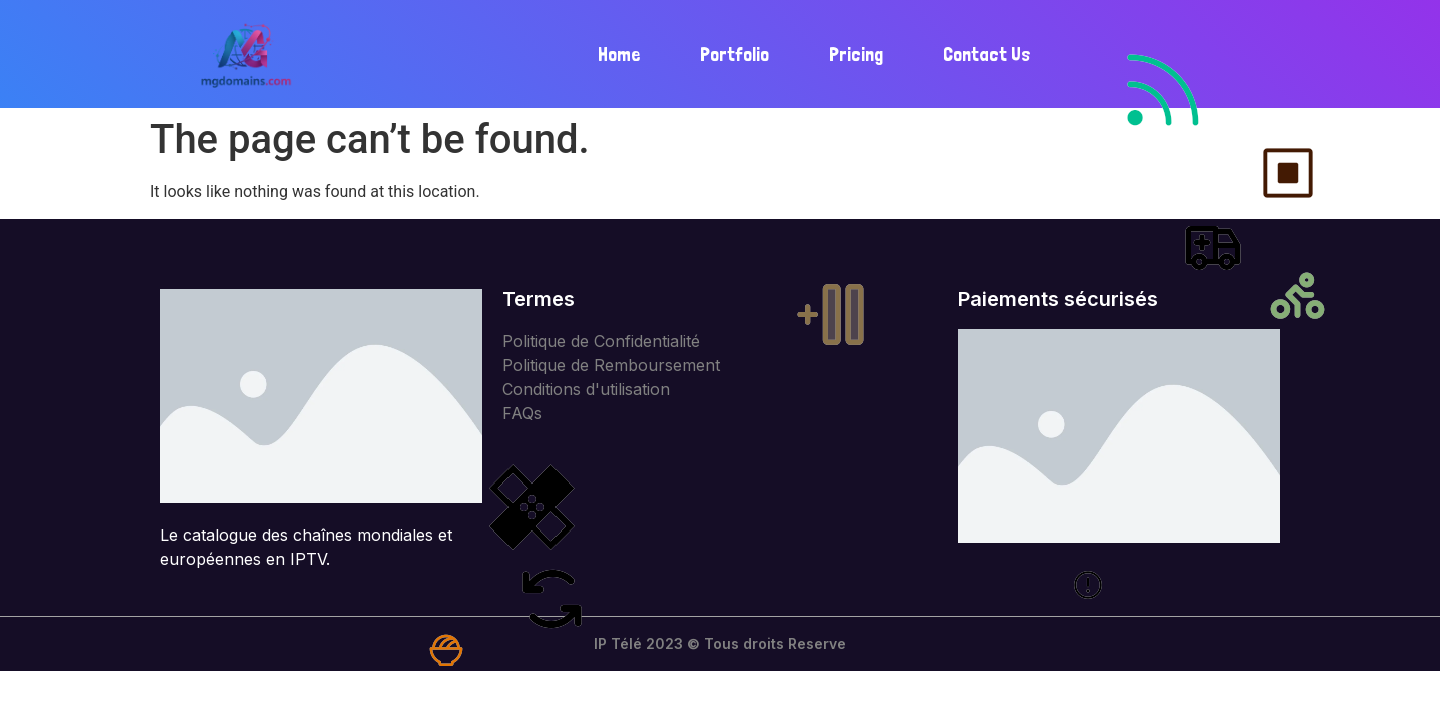  I want to click on stop or halt media playback, so click(1288, 173).